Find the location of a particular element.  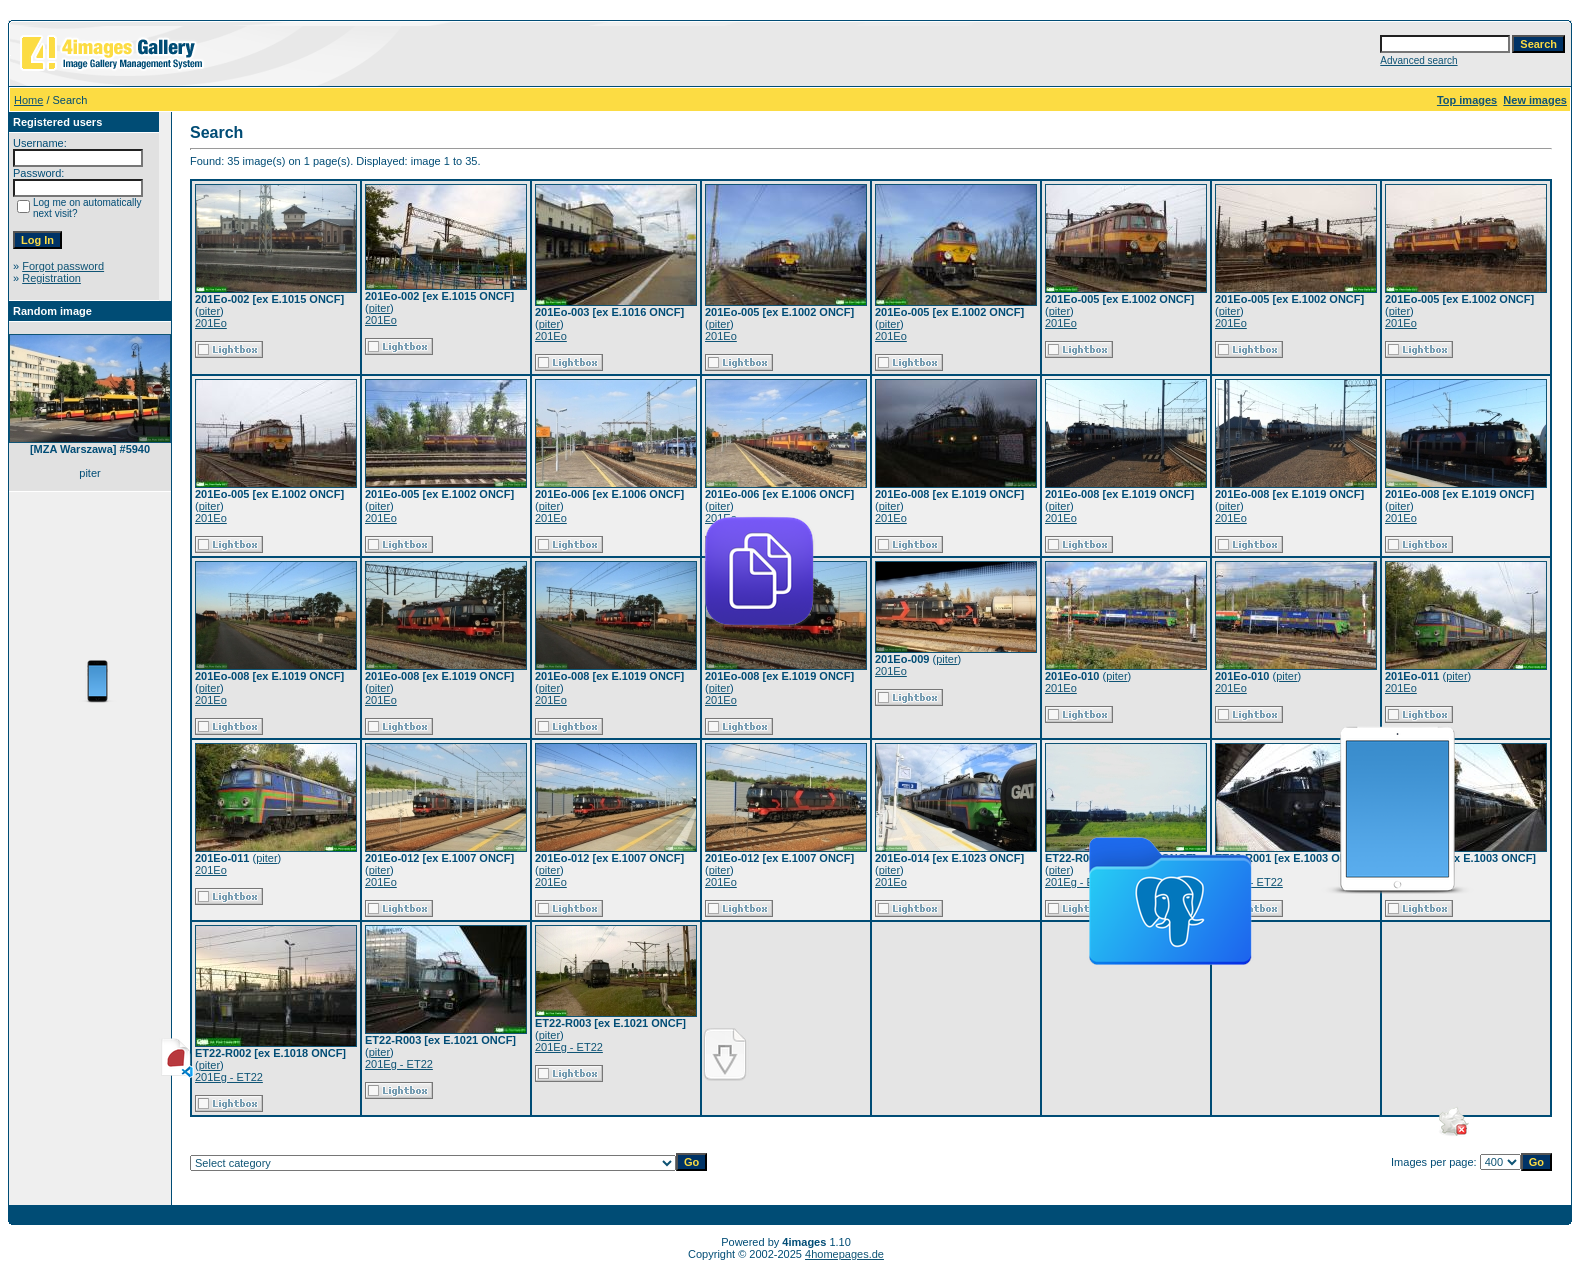

open folder containing postgresql database files is located at coordinates (1169, 905).